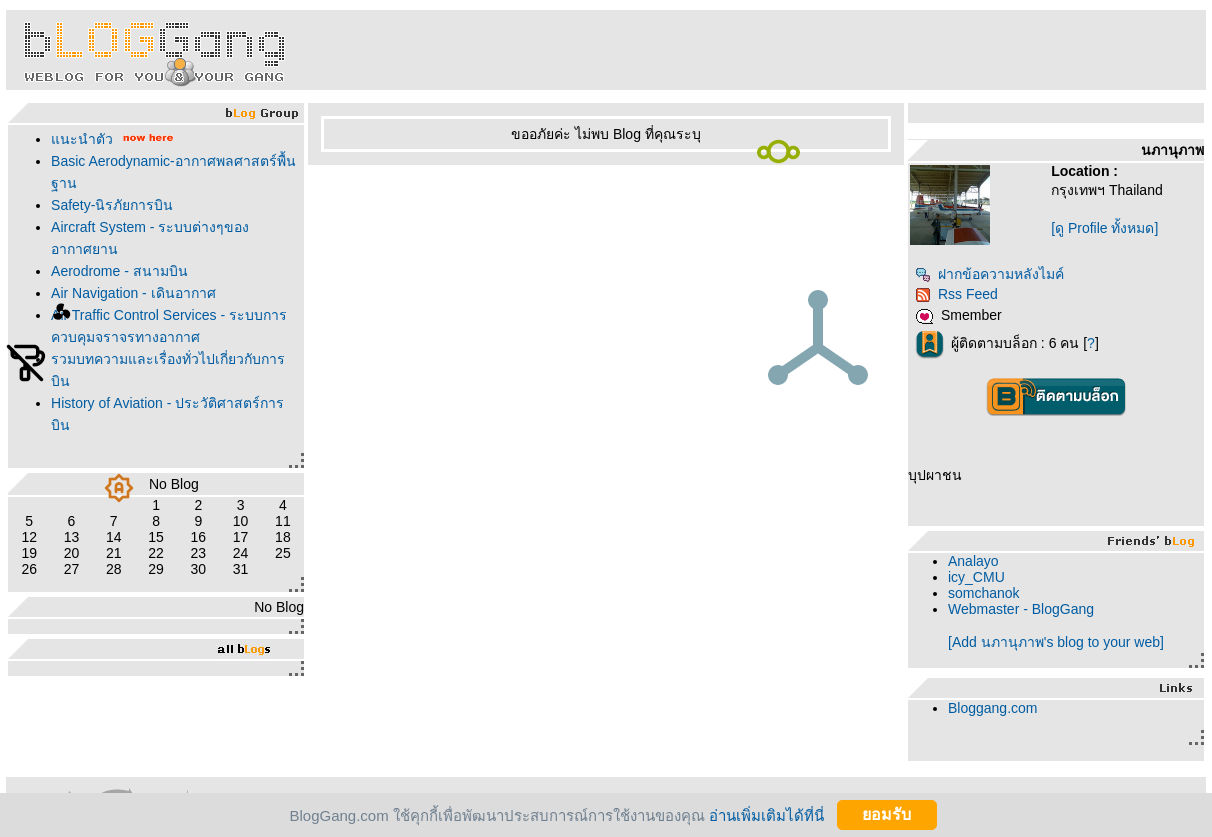  Describe the element at coordinates (61, 312) in the screenshot. I see `adjust fan or ventilation settings` at that location.